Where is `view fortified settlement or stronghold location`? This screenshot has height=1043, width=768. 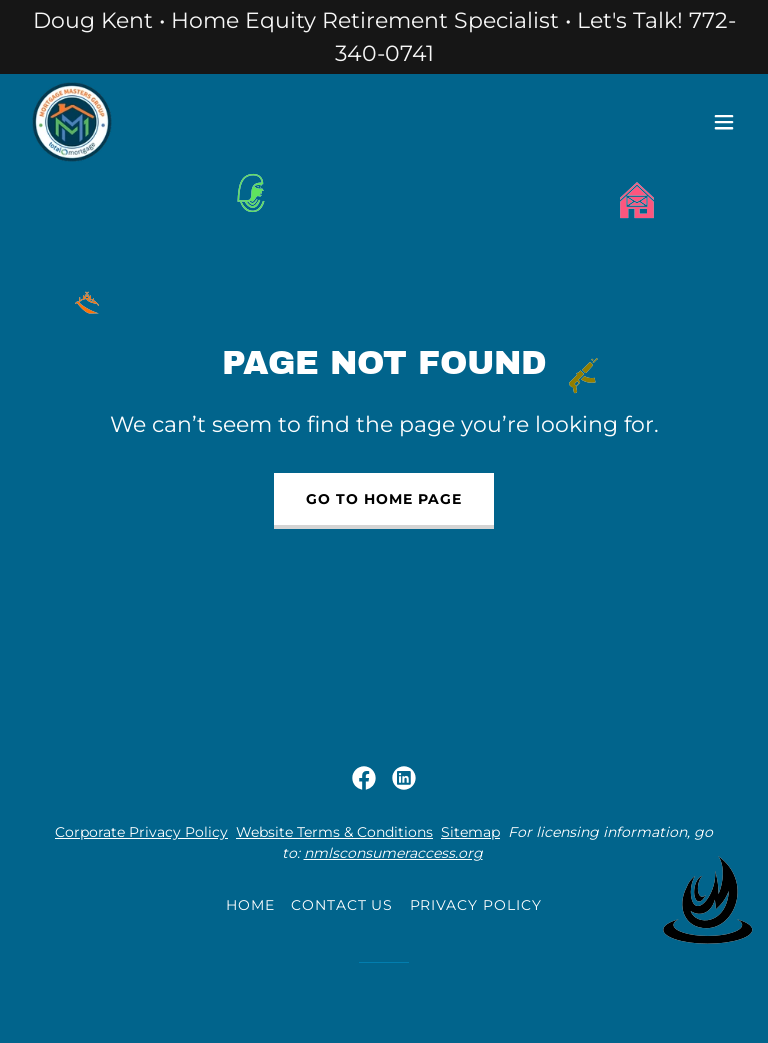 view fortified settlement or stronghold location is located at coordinates (87, 302).